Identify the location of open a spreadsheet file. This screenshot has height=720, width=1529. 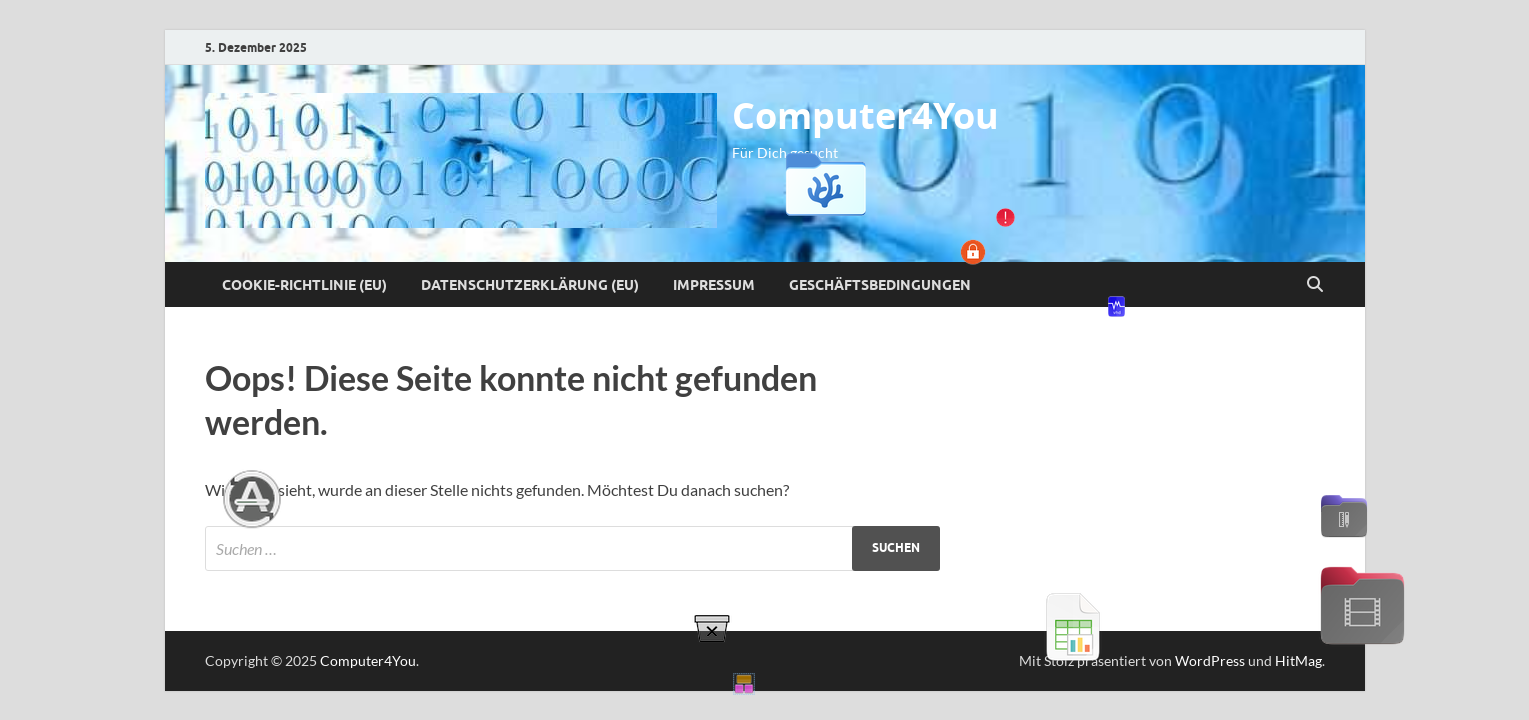
(1073, 627).